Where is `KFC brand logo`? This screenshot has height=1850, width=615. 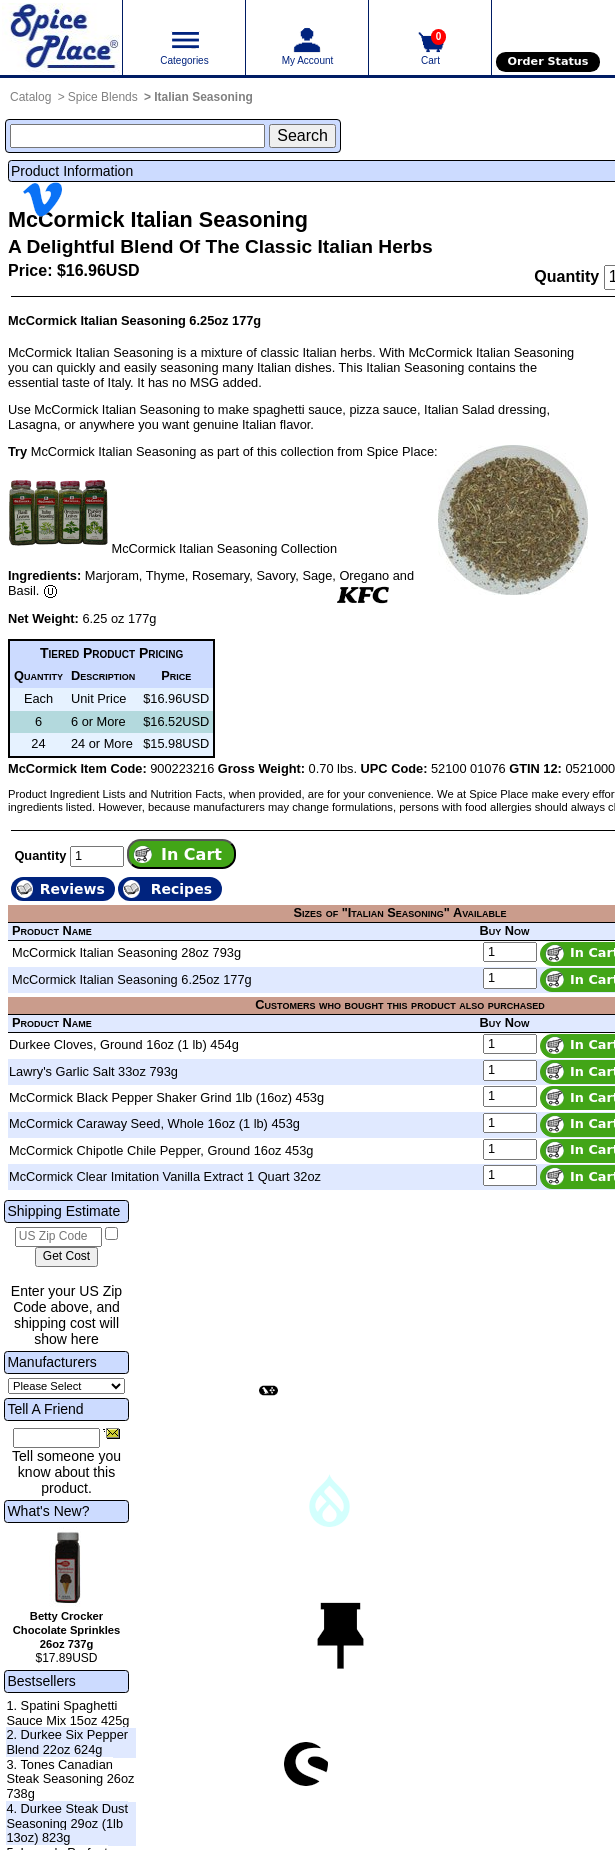
KFC brand logo is located at coordinates (363, 595).